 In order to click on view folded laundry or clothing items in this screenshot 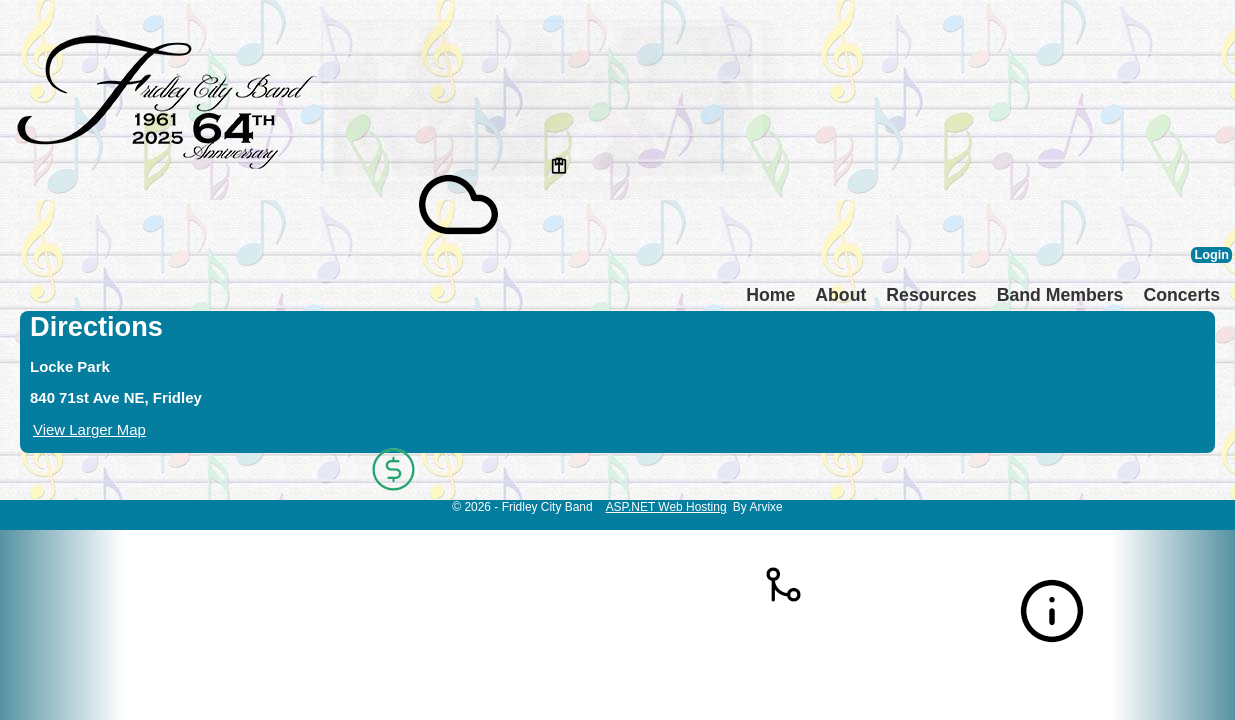, I will do `click(559, 166)`.